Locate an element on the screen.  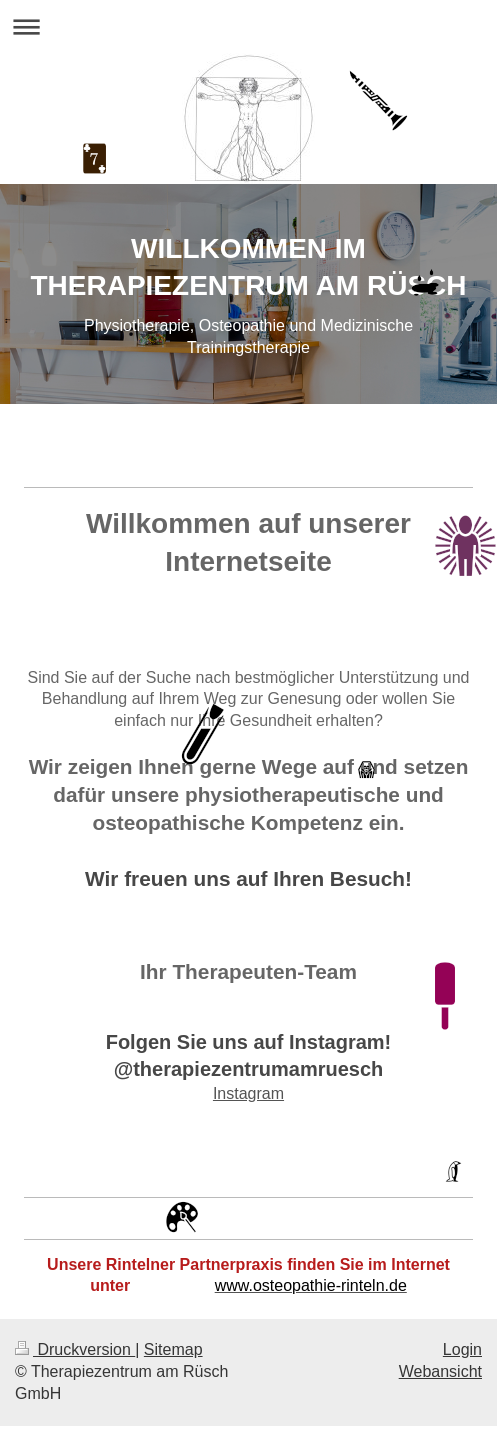
penguin character or mascot icon is located at coordinates (453, 1171).